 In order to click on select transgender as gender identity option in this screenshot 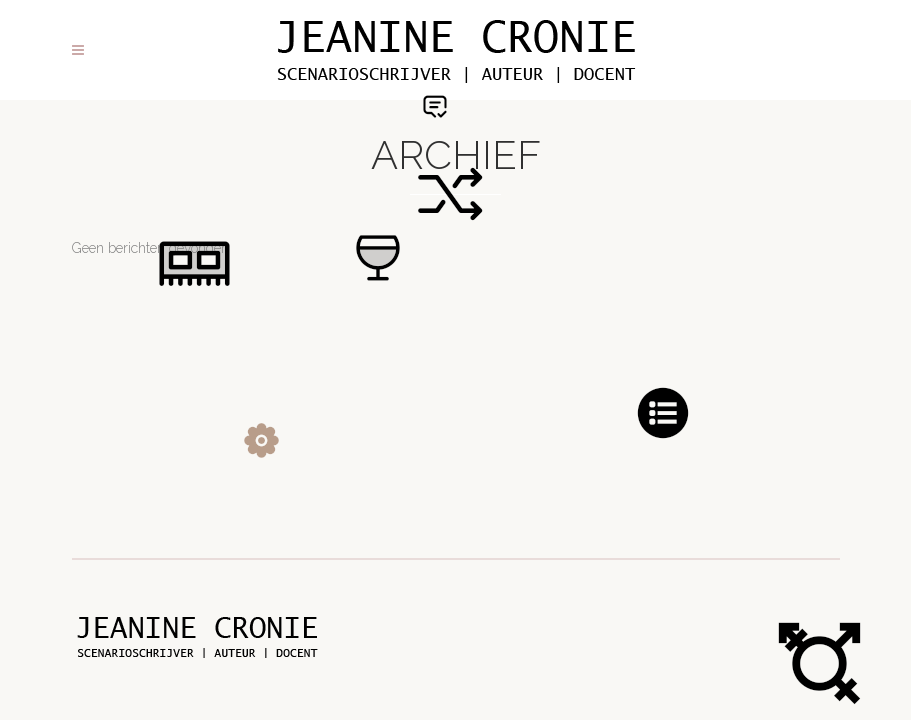, I will do `click(819, 663)`.